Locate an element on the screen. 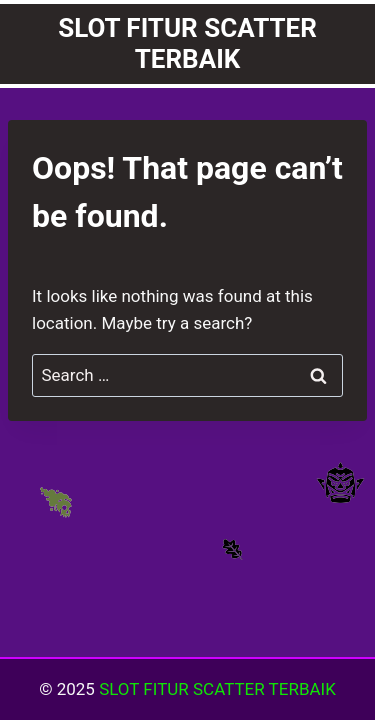  select orc character or race is located at coordinates (340, 482).